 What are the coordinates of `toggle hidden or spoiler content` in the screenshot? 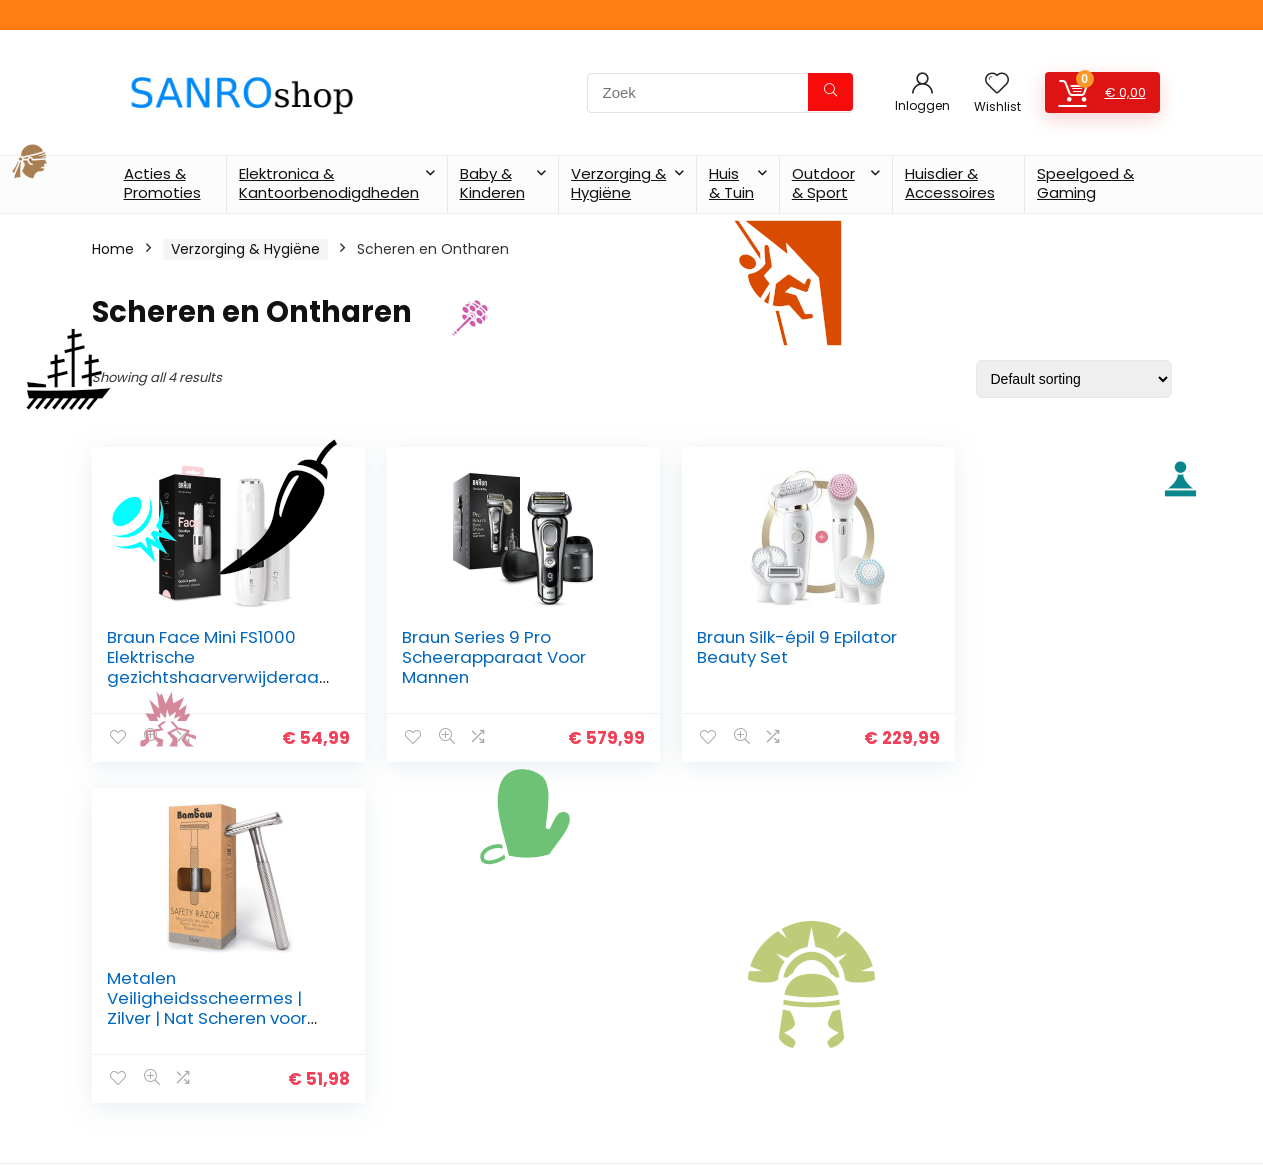 It's located at (29, 161).